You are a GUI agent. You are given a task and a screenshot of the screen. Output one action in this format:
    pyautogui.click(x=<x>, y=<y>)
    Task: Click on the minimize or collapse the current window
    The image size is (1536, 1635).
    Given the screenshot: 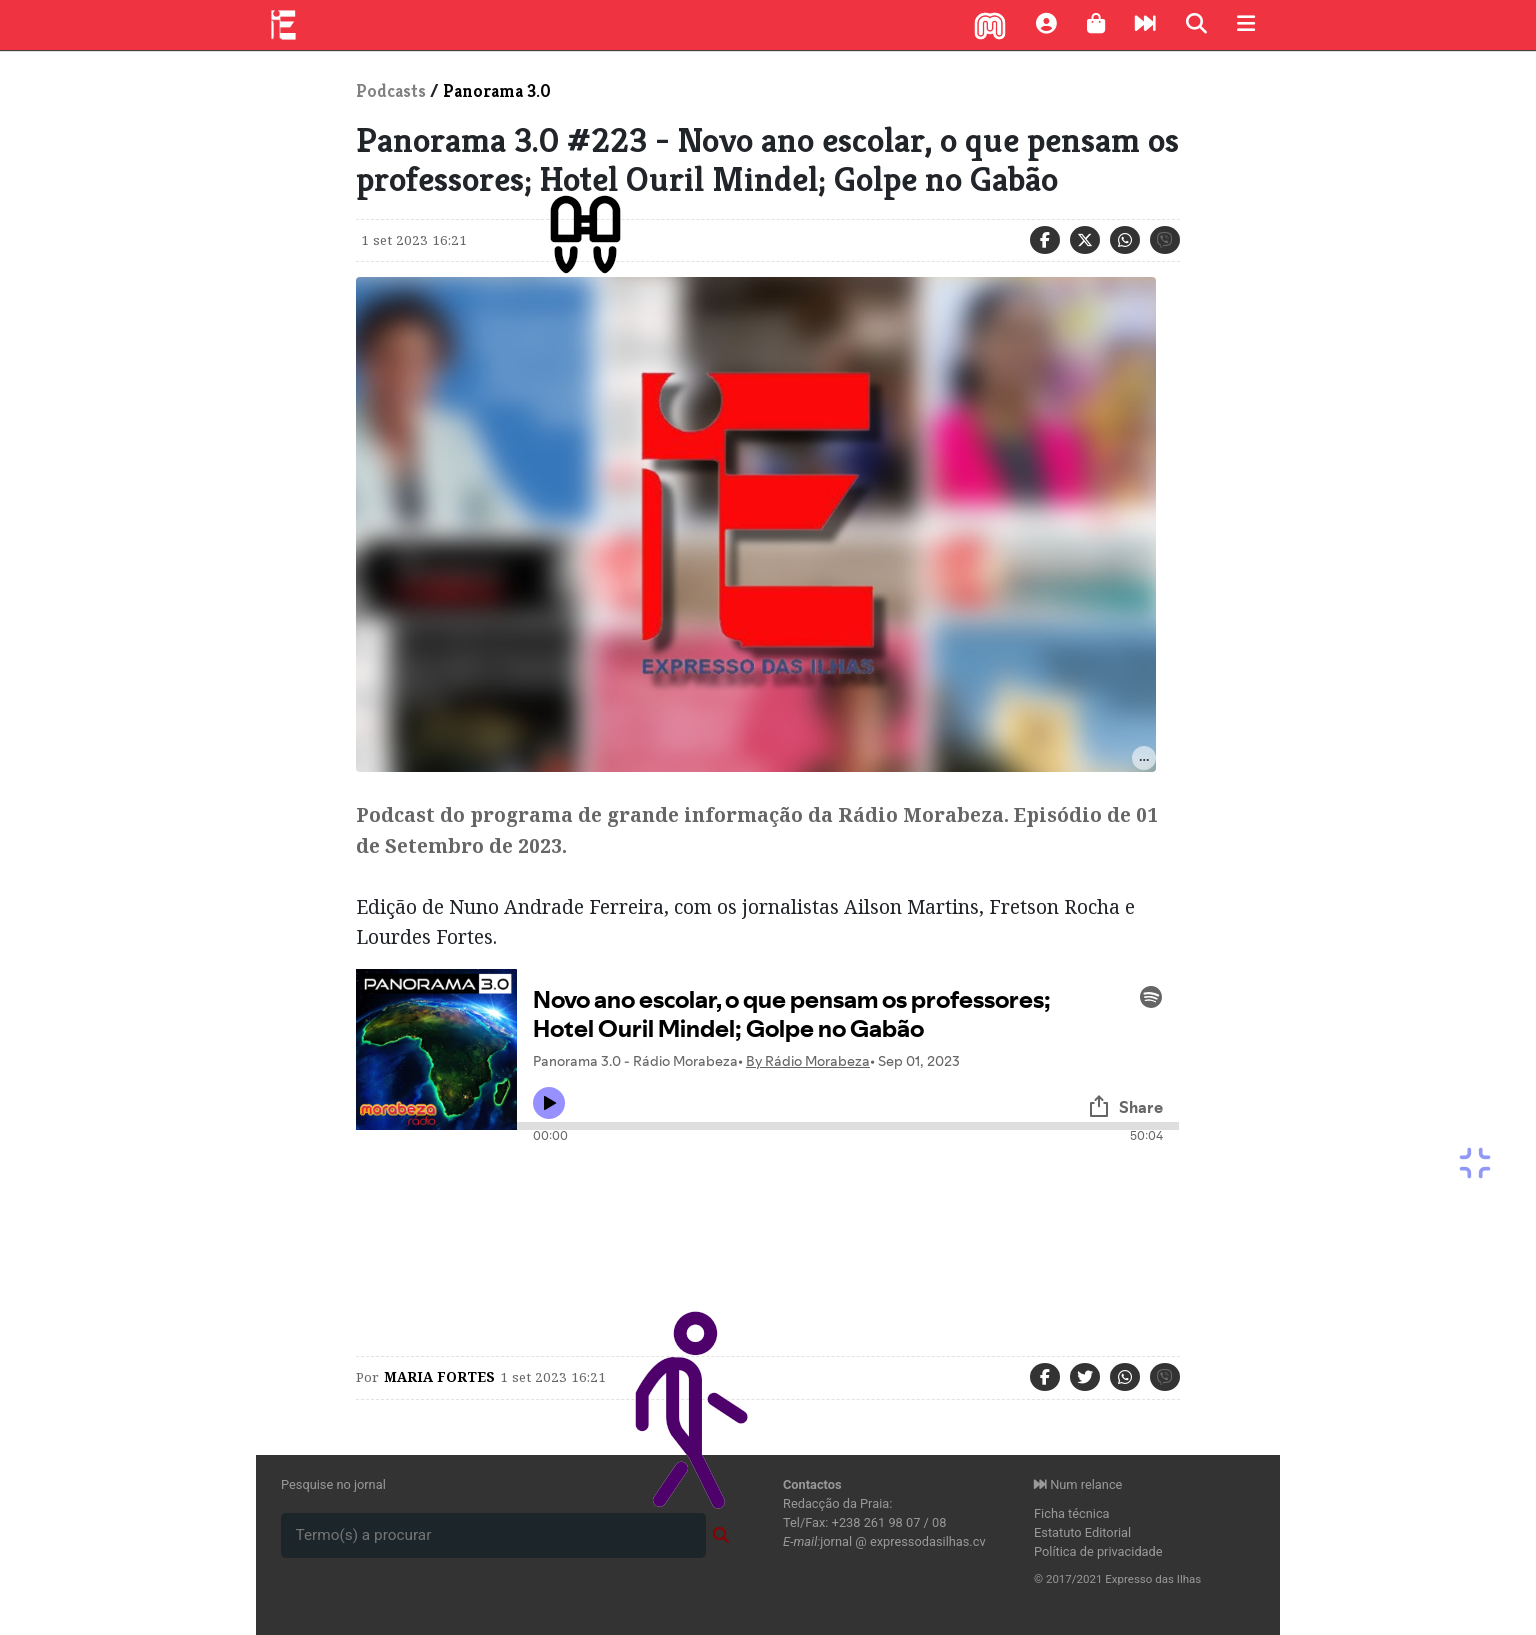 What is the action you would take?
    pyautogui.click(x=1475, y=1163)
    